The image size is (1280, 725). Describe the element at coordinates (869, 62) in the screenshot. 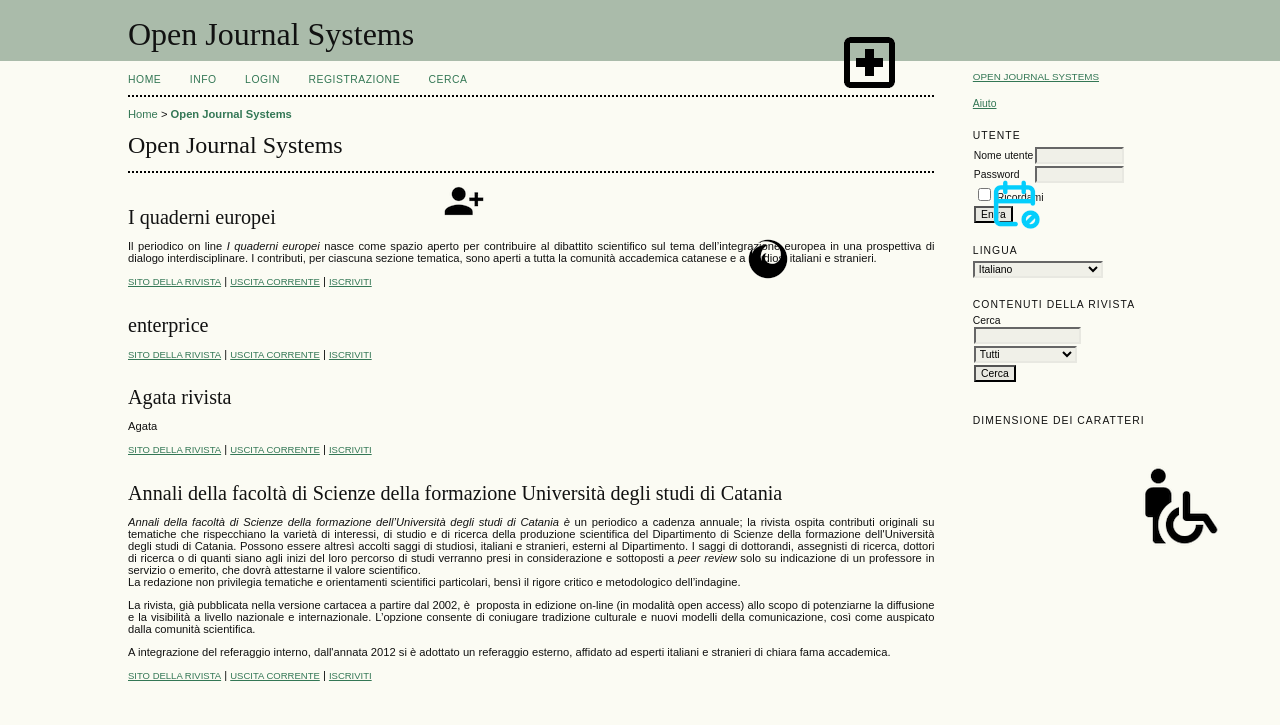

I see `find nearby hospitals or medical facilities` at that location.